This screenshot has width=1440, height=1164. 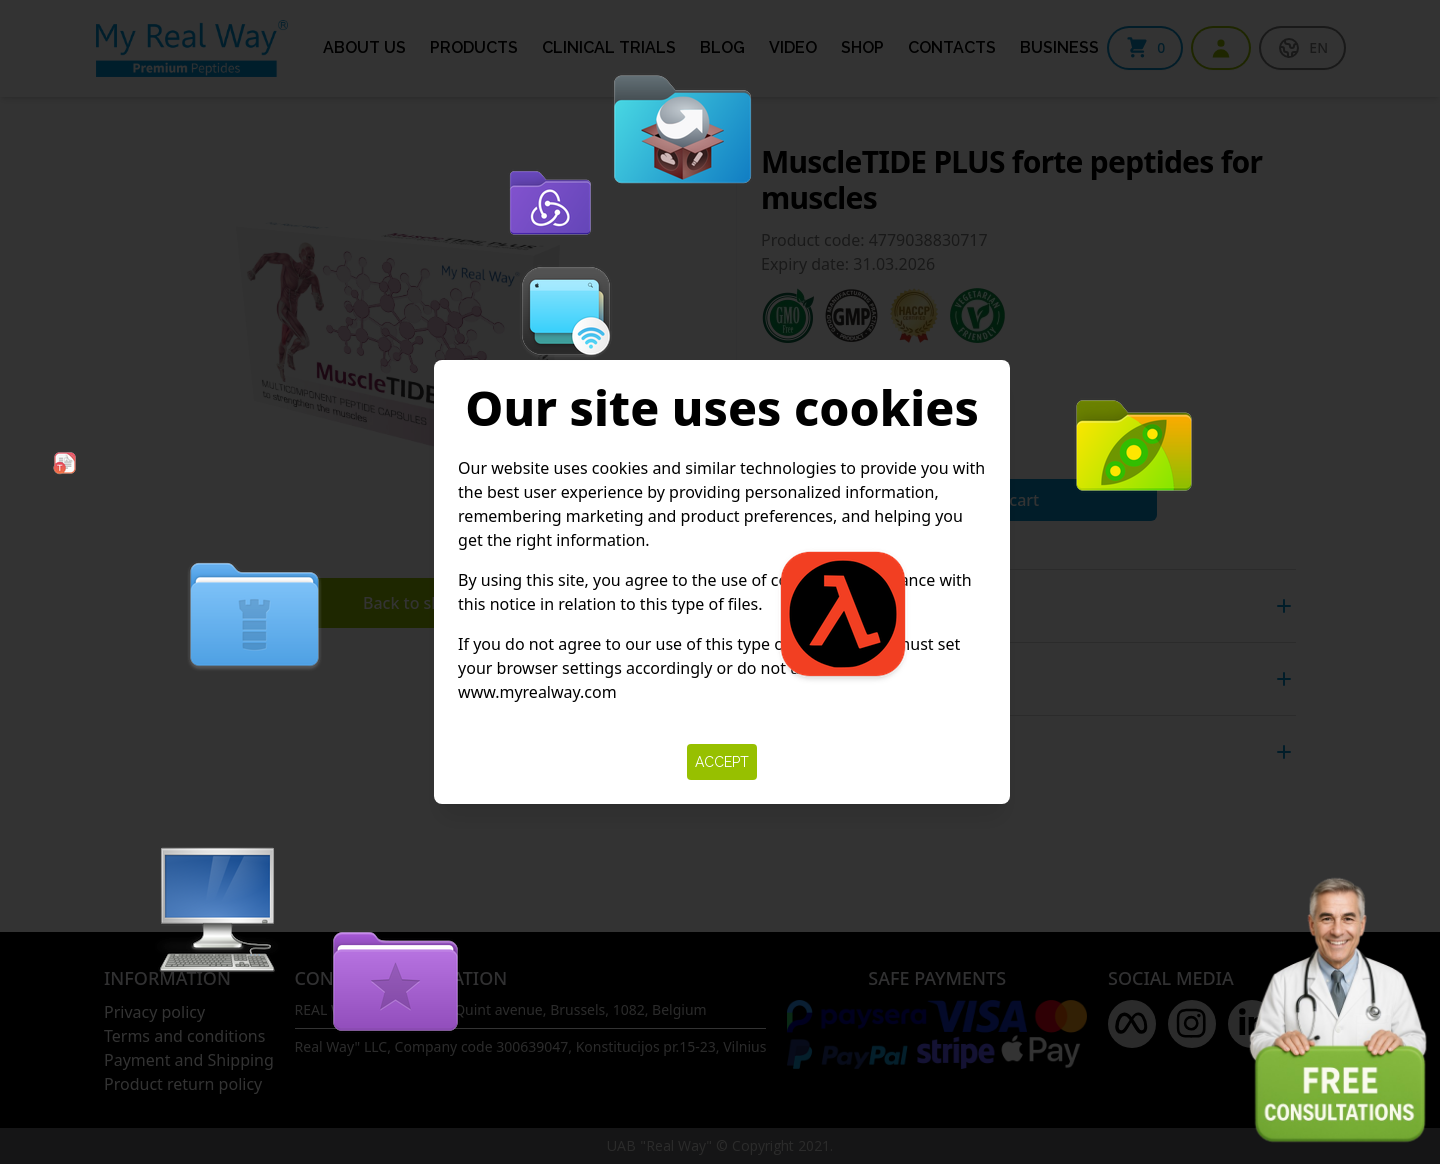 I want to click on open Intego security software folder, so click(x=254, y=614).